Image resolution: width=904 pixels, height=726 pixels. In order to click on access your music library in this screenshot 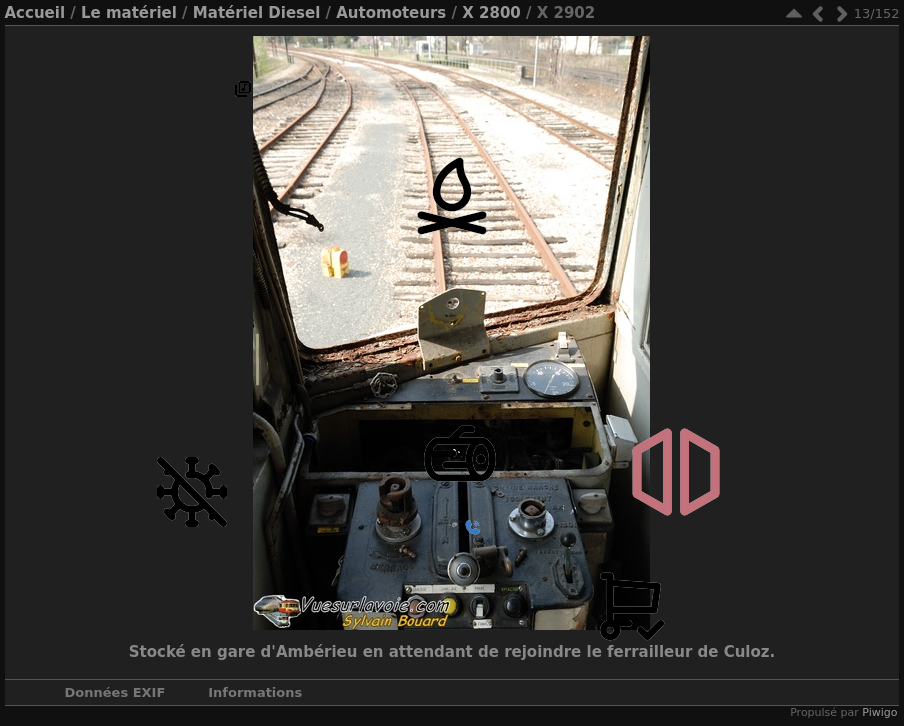, I will do `click(243, 89)`.